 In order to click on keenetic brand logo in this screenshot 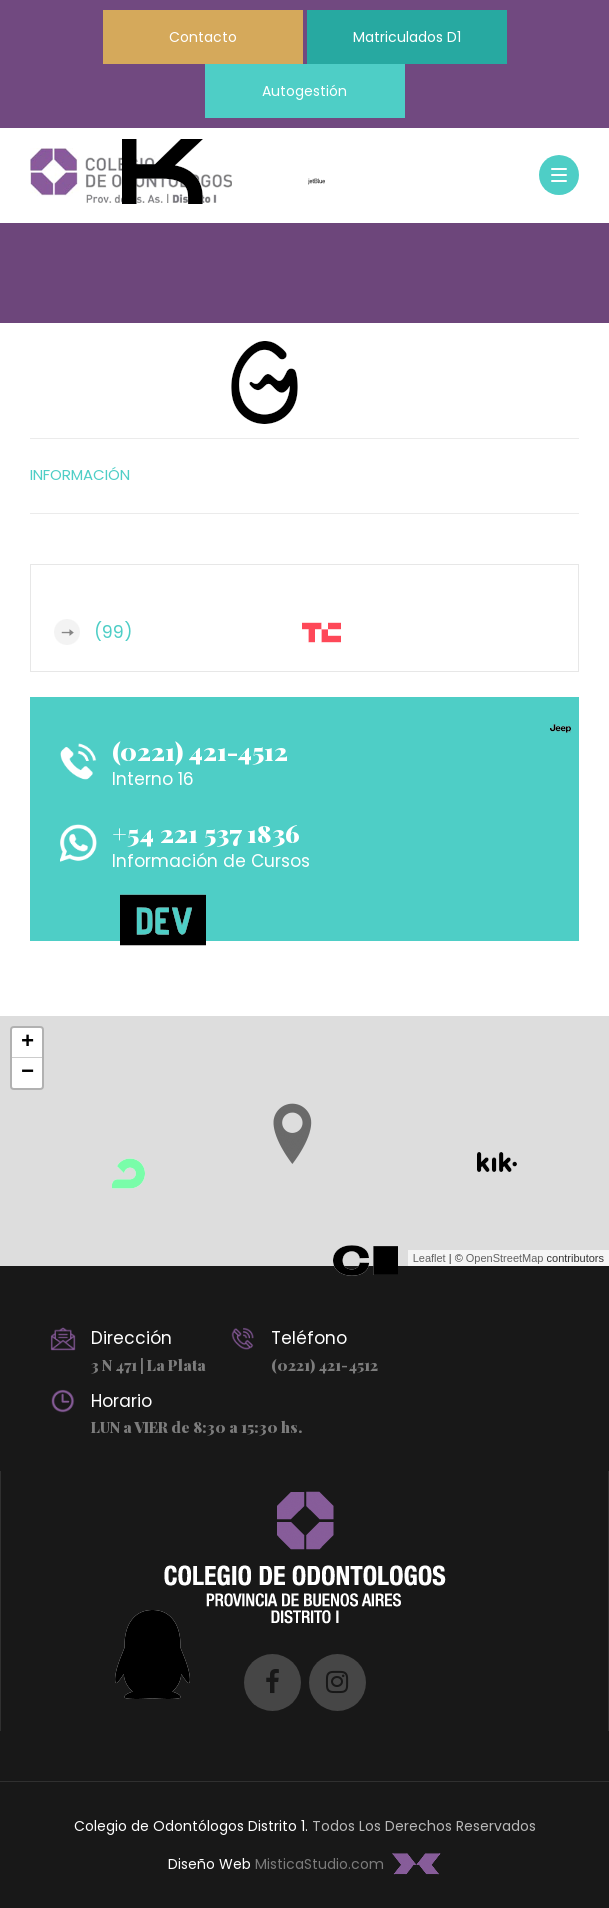, I will do `click(162, 171)`.